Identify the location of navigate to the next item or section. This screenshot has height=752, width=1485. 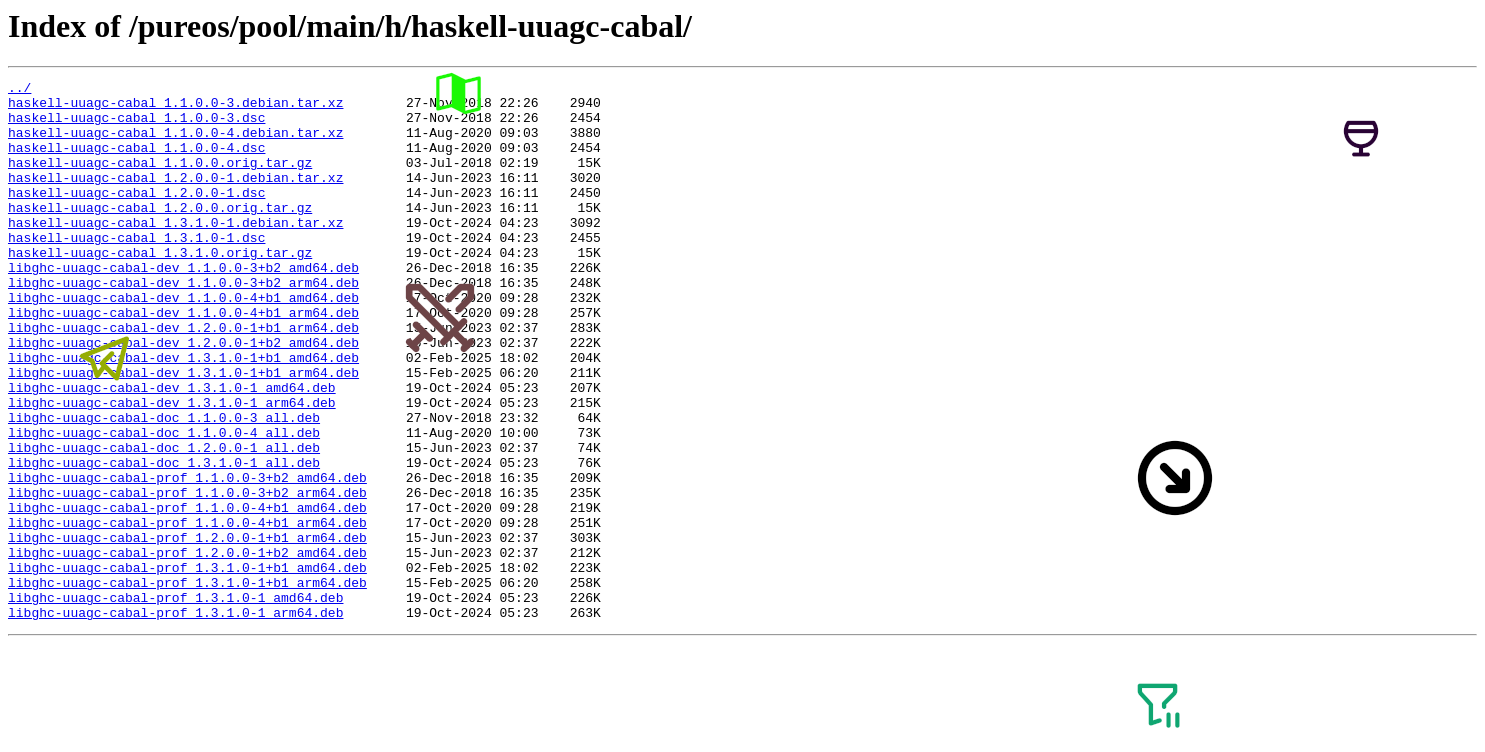
(1175, 478).